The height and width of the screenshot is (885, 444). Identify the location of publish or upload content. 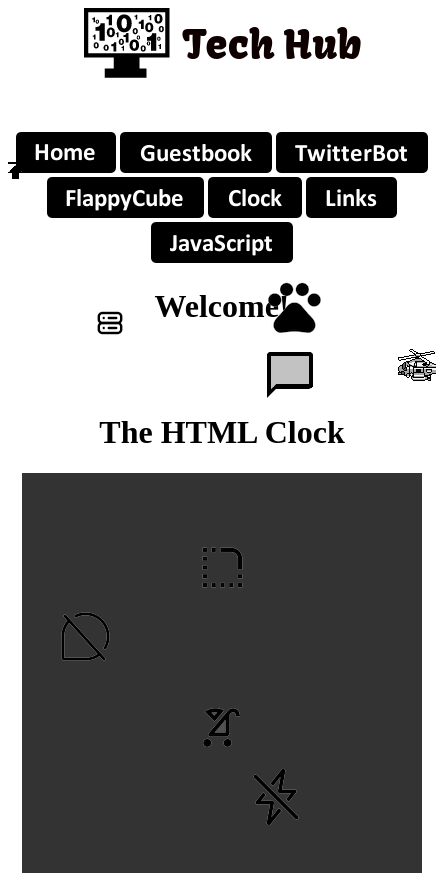
(15, 170).